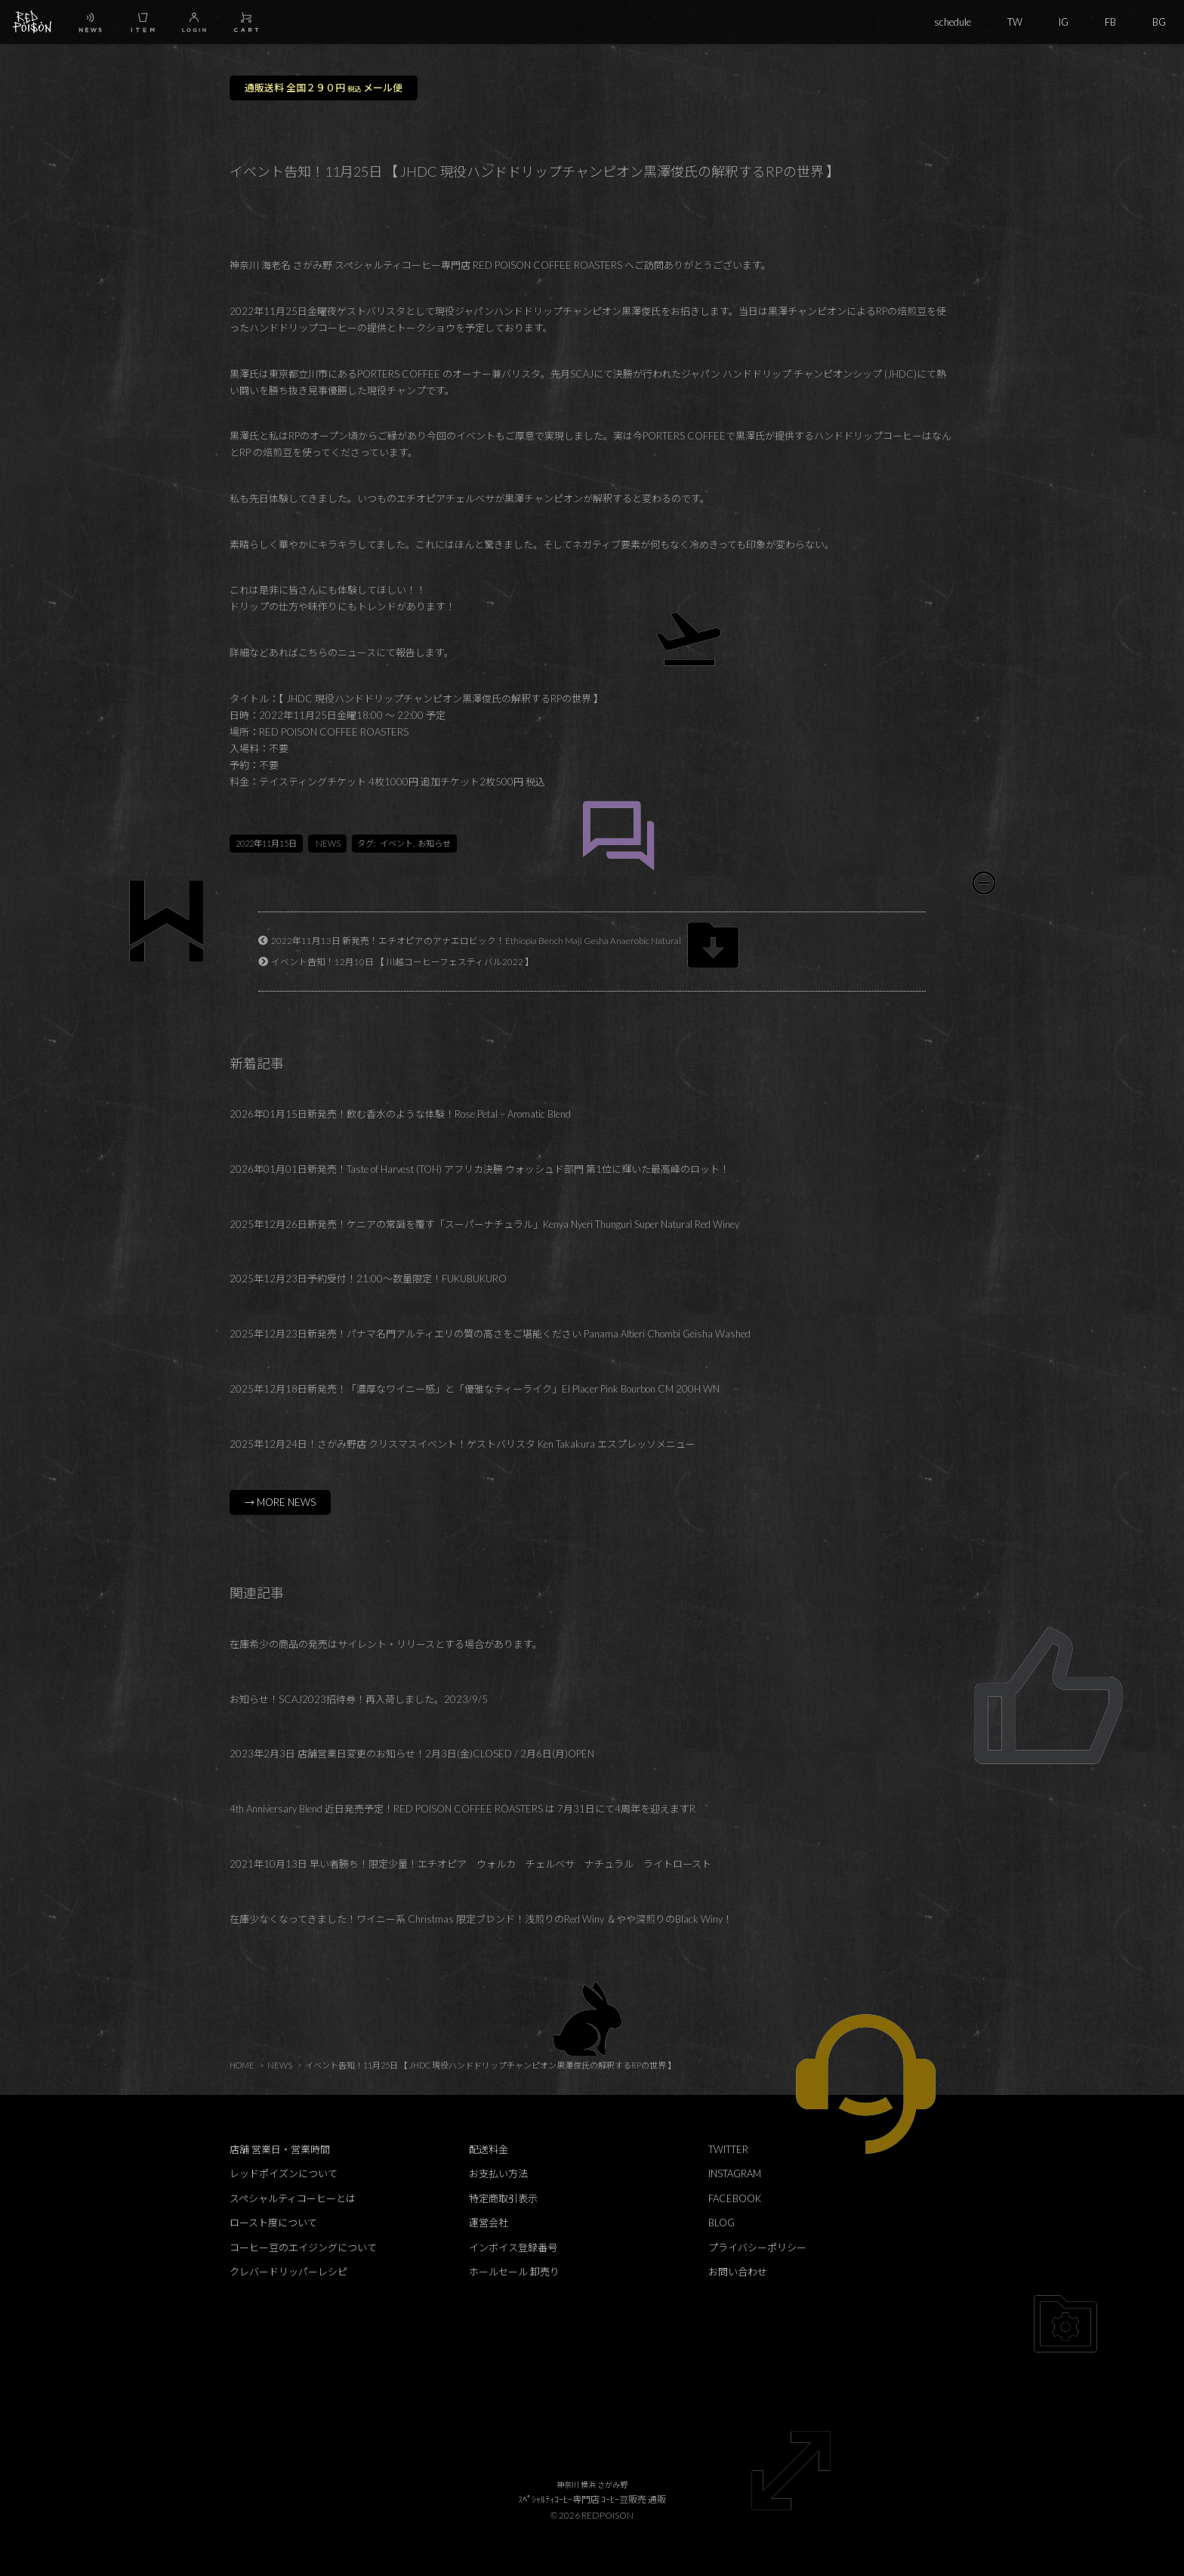 The image size is (1184, 2576). What do you see at coordinates (620, 835) in the screenshot?
I see `open chat or messaging feature` at bounding box center [620, 835].